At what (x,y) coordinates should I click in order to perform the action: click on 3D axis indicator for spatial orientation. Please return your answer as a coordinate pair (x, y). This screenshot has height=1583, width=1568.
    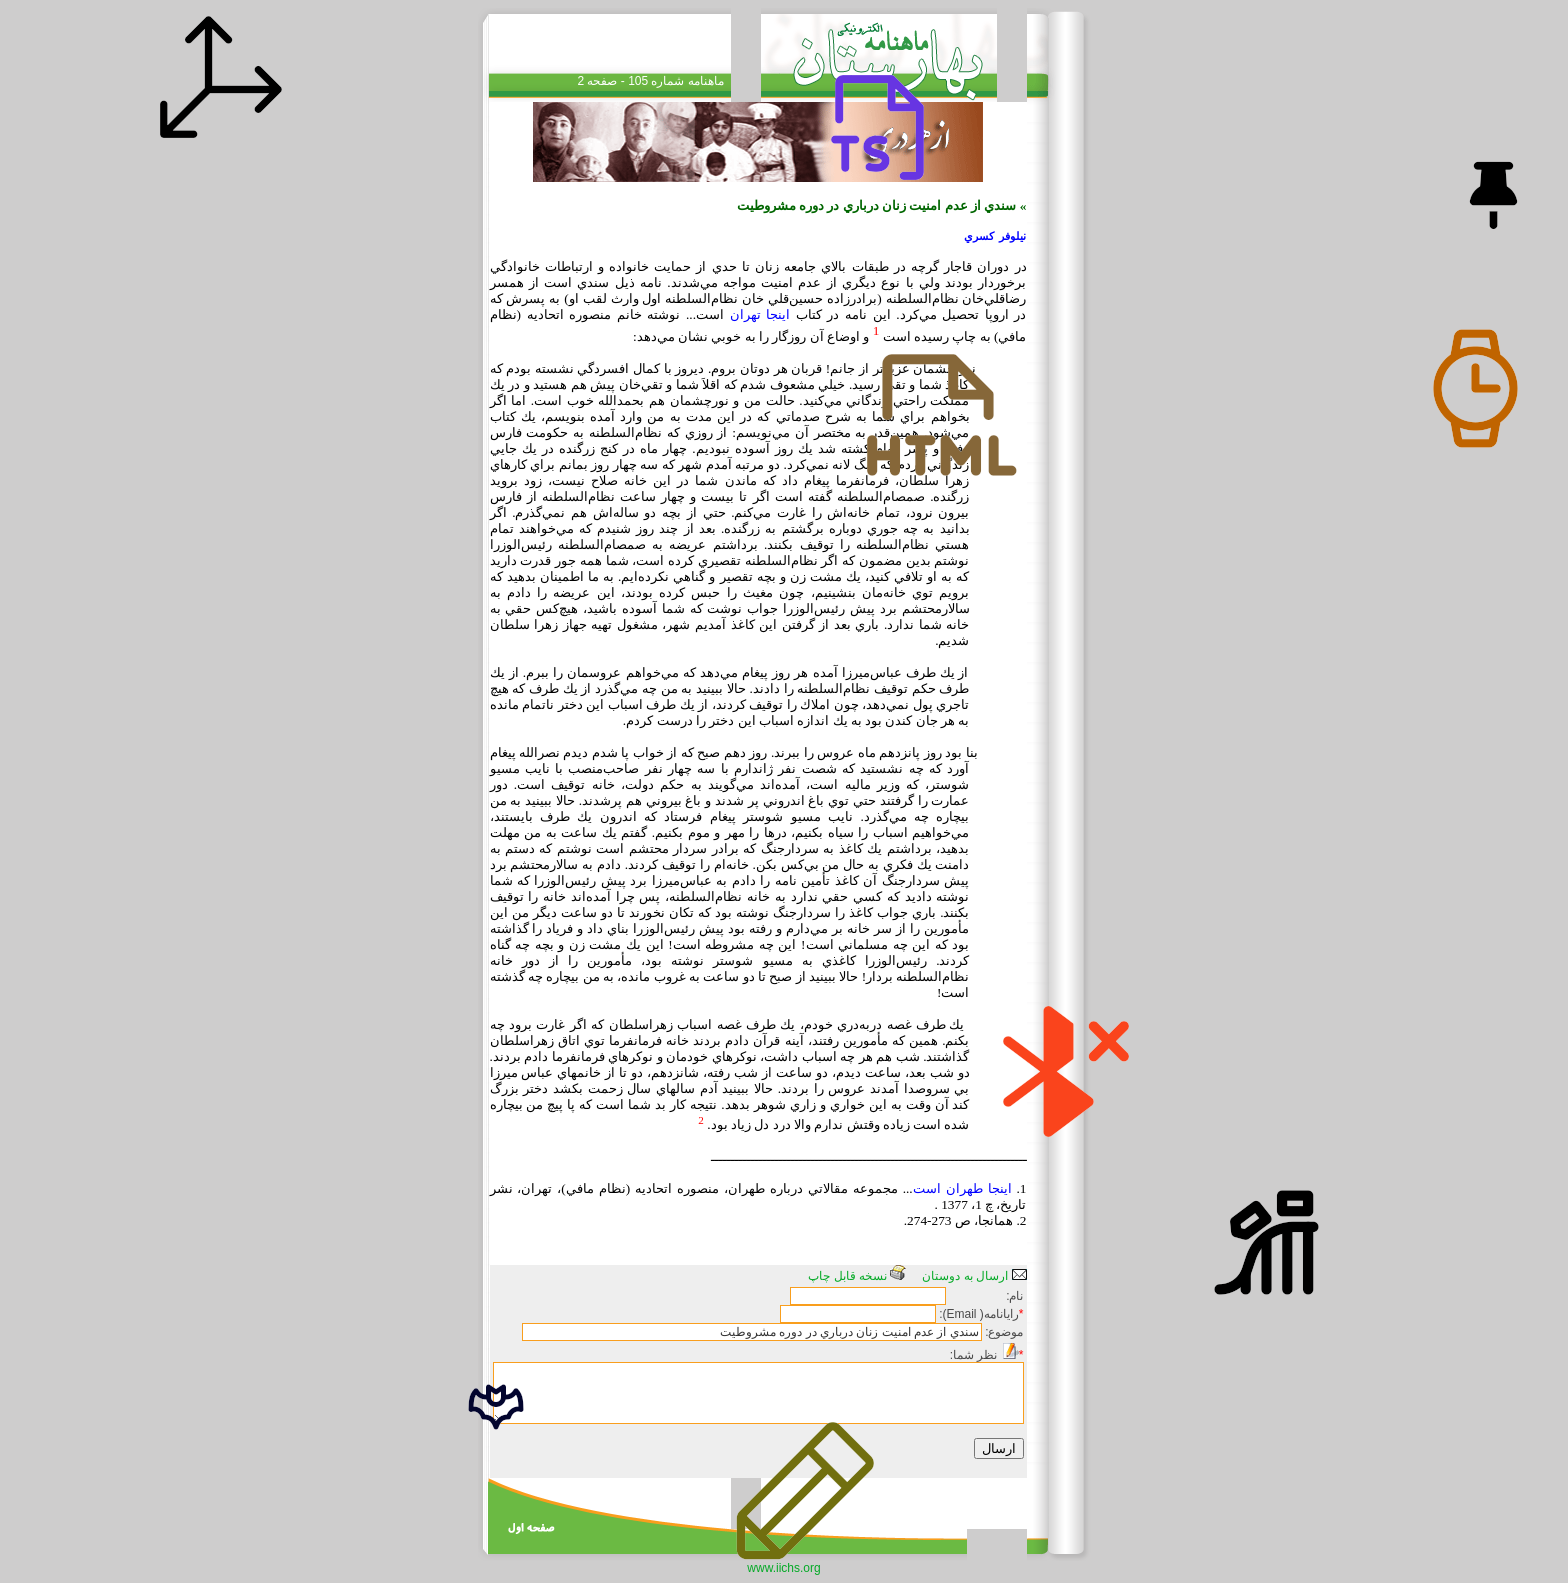
    Looking at the image, I should click on (213, 84).